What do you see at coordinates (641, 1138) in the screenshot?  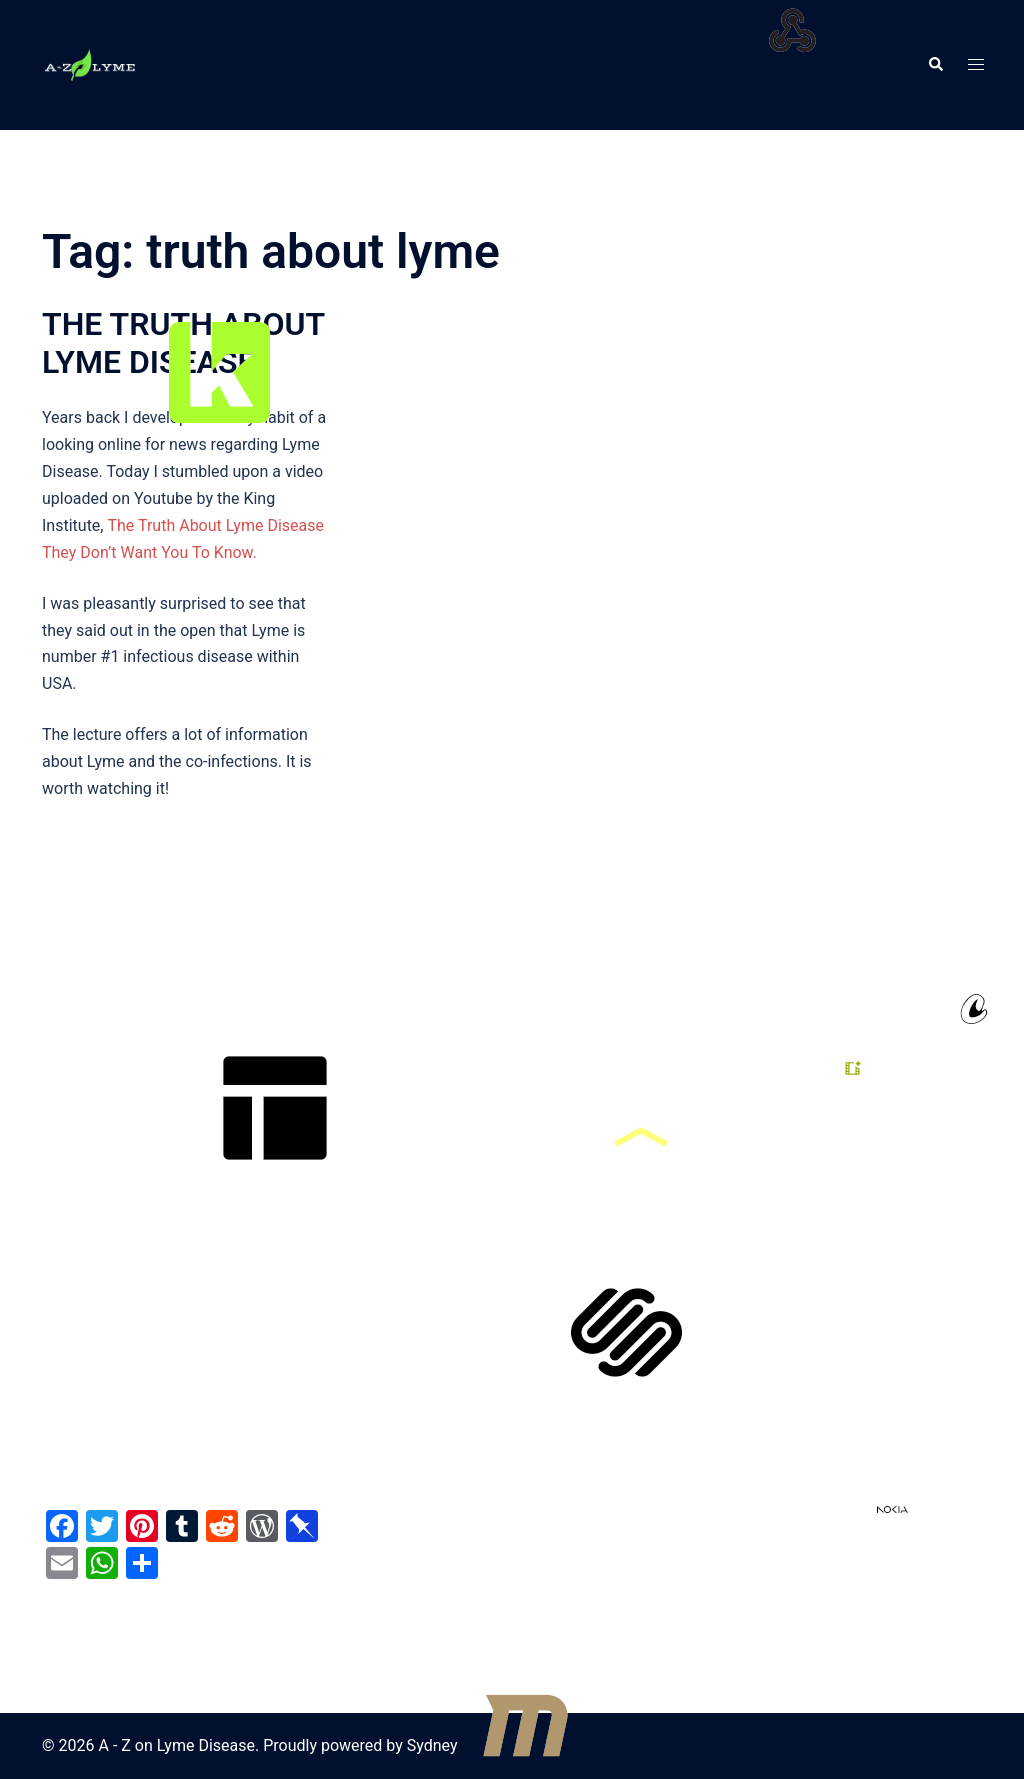 I see `scroll to top of page` at bounding box center [641, 1138].